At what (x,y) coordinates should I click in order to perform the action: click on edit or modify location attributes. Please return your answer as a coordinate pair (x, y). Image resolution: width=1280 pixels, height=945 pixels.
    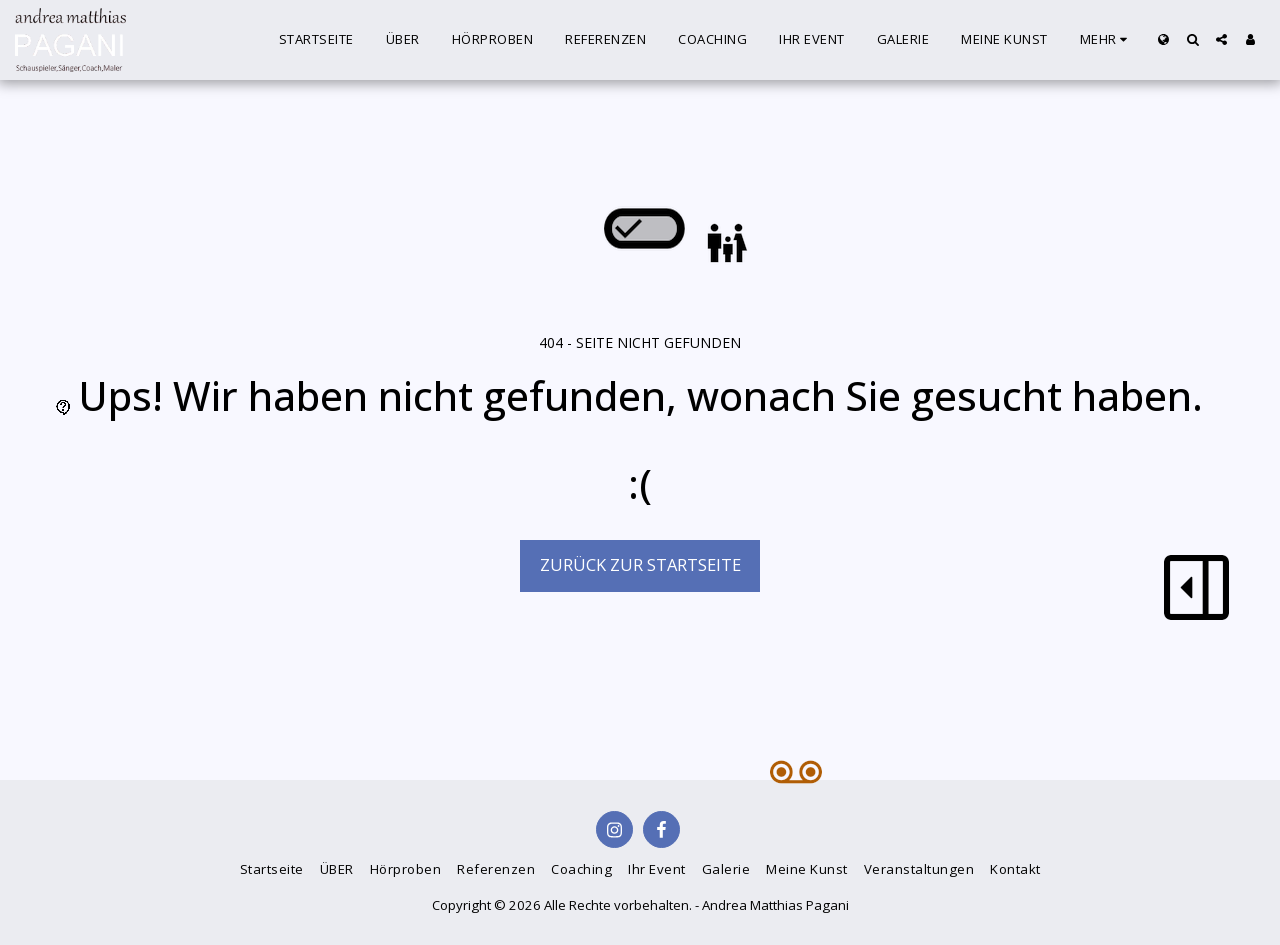
    Looking at the image, I should click on (644, 228).